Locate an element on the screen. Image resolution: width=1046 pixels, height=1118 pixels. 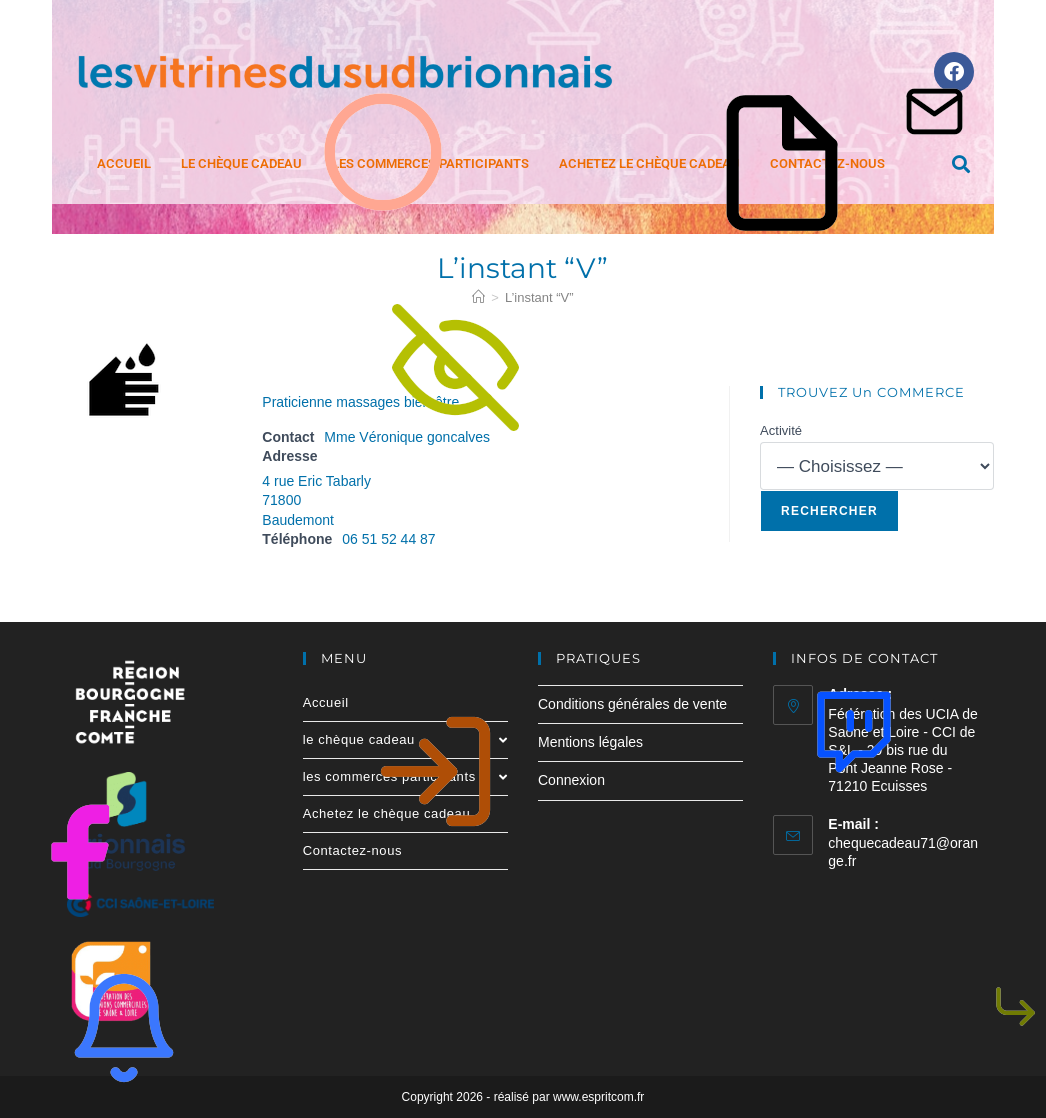
wash your hands is located at coordinates (125, 379).